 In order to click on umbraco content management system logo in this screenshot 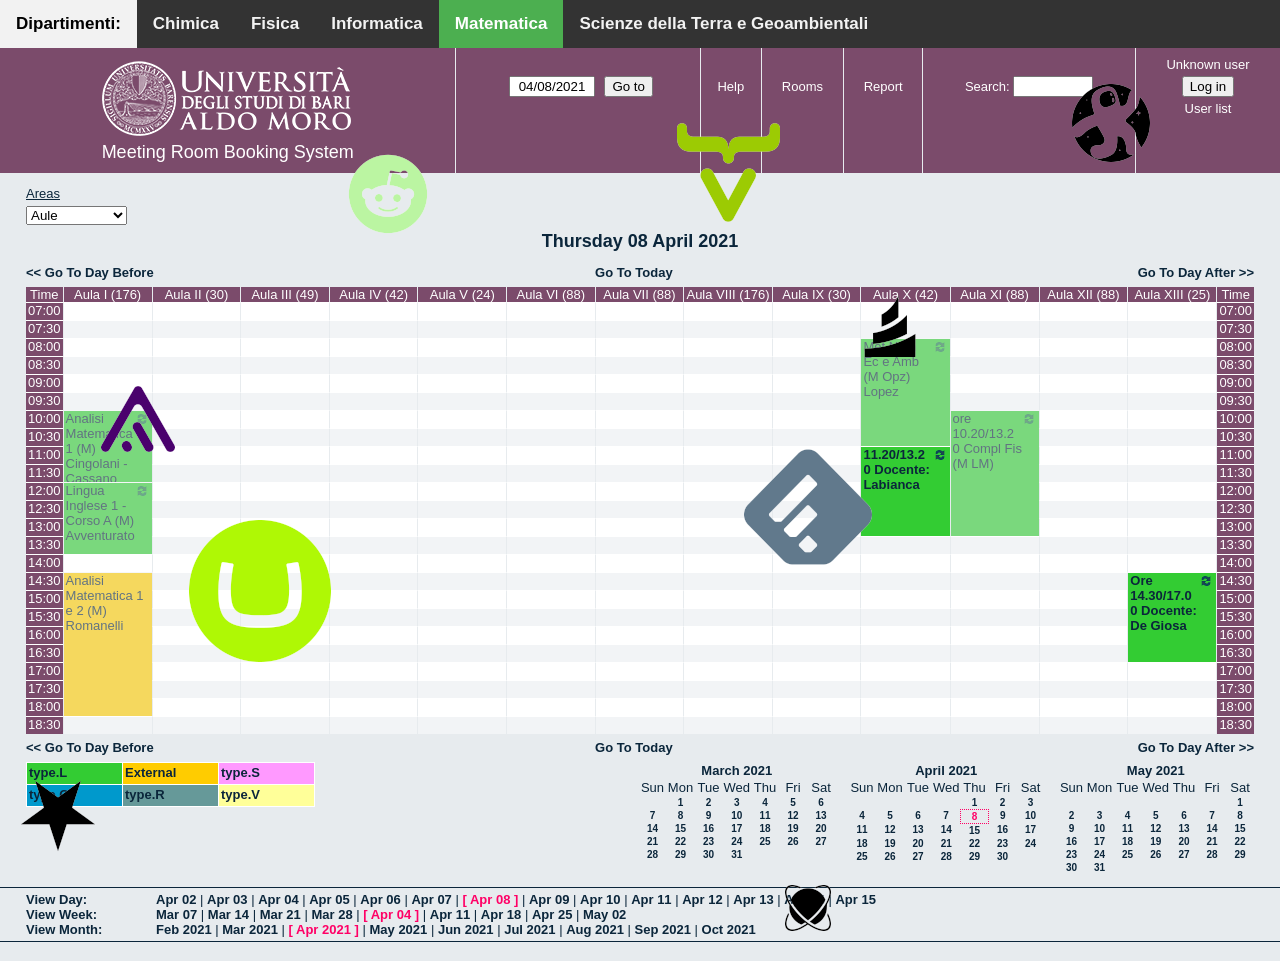, I will do `click(260, 591)`.